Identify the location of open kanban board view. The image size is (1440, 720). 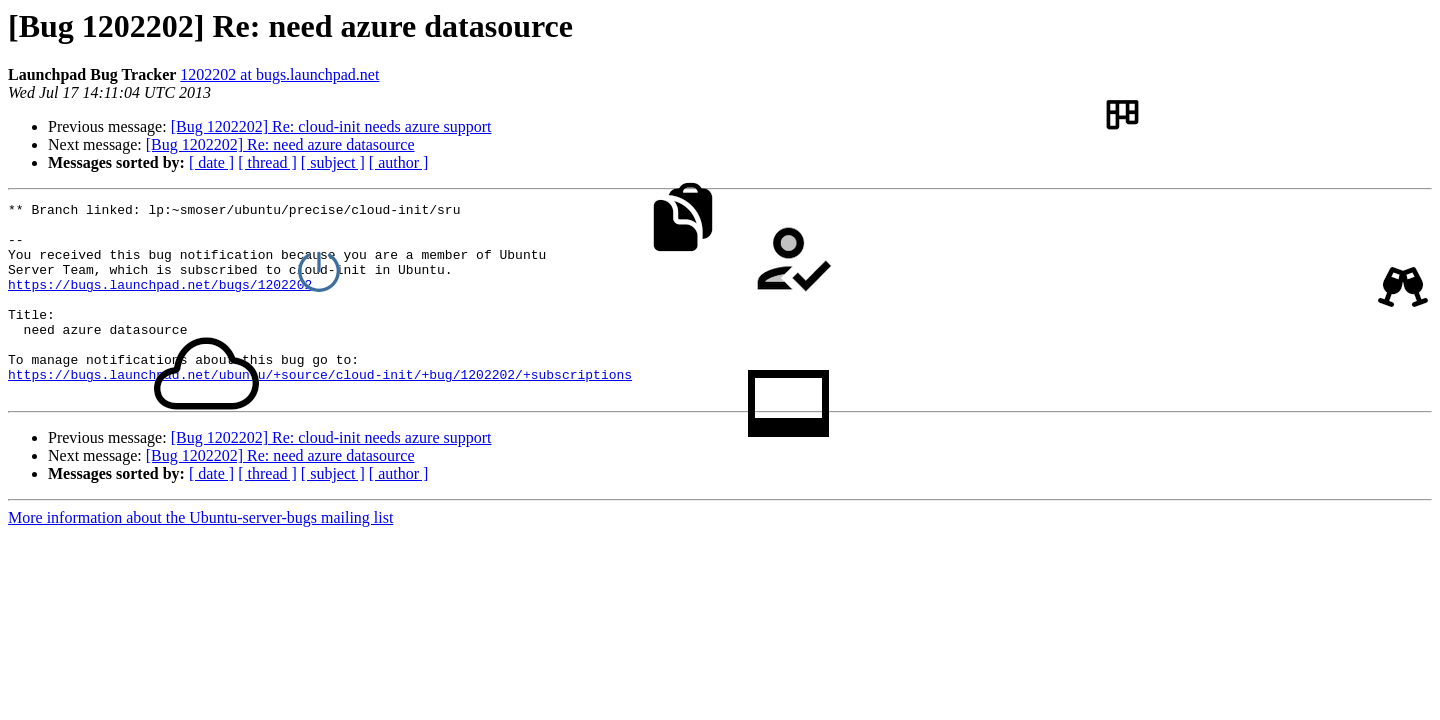
(1122, 113).